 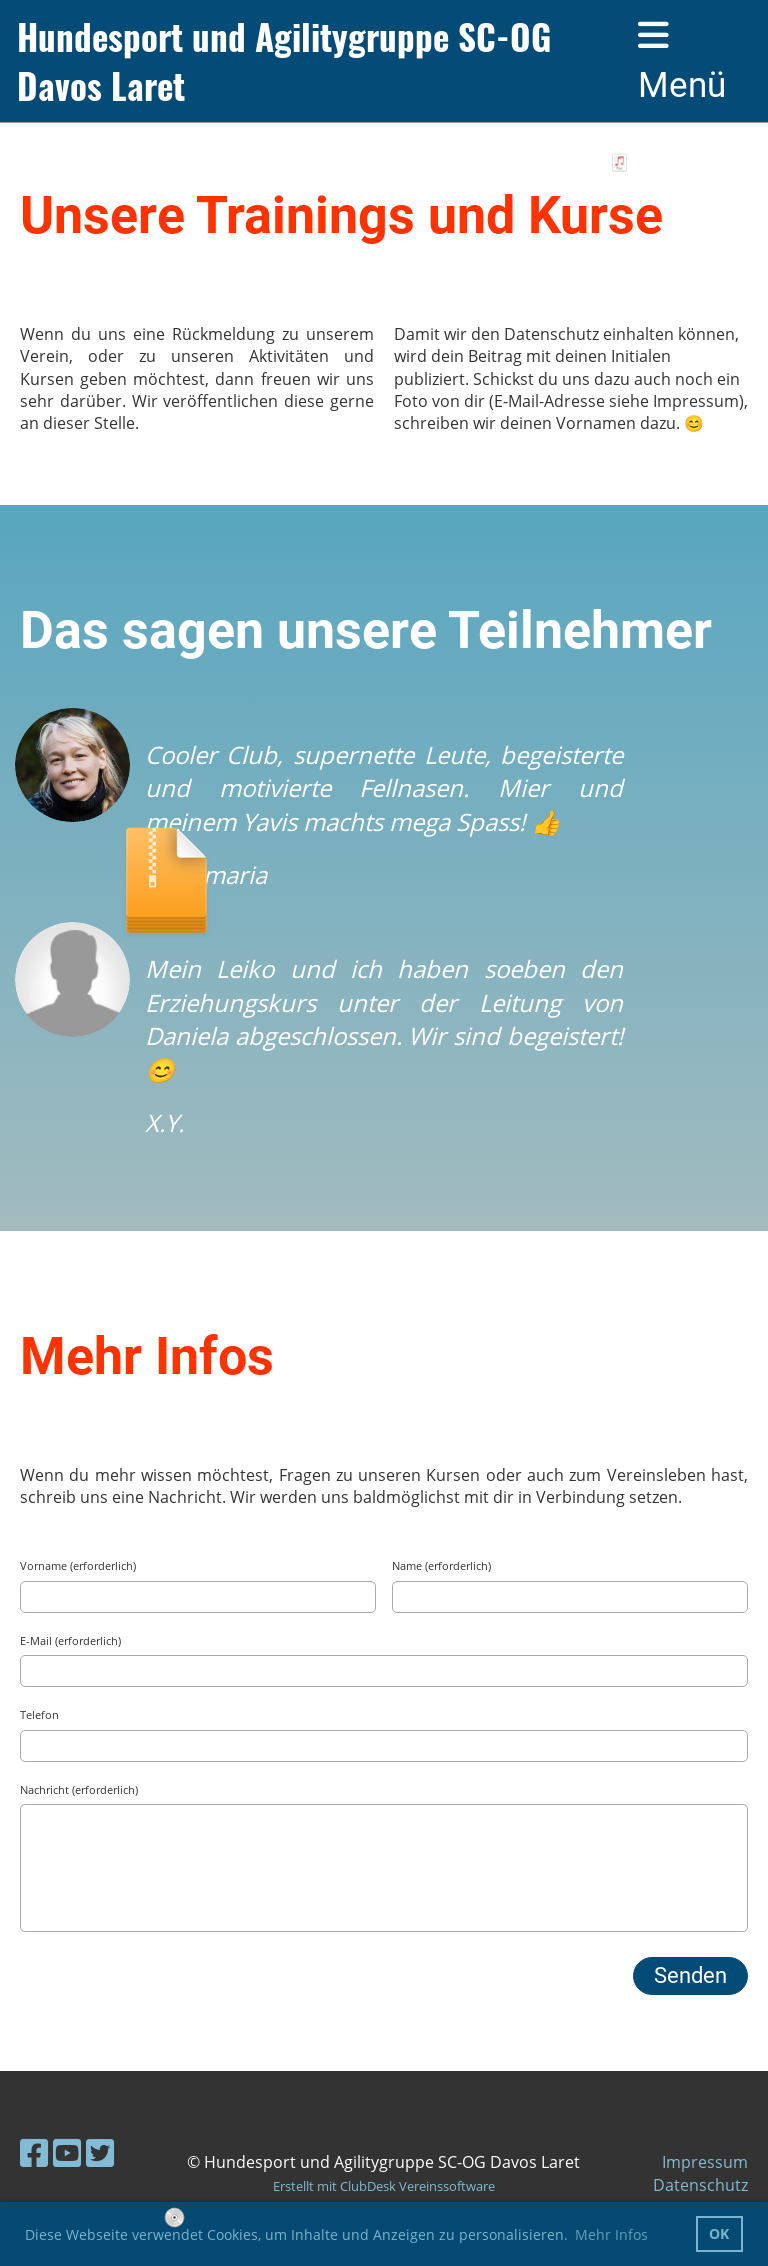 What do you see at coordinates (174, 2217) in the screenshot?
I see `access CD/DVD drive contents` at bounding box center [174, 2217].